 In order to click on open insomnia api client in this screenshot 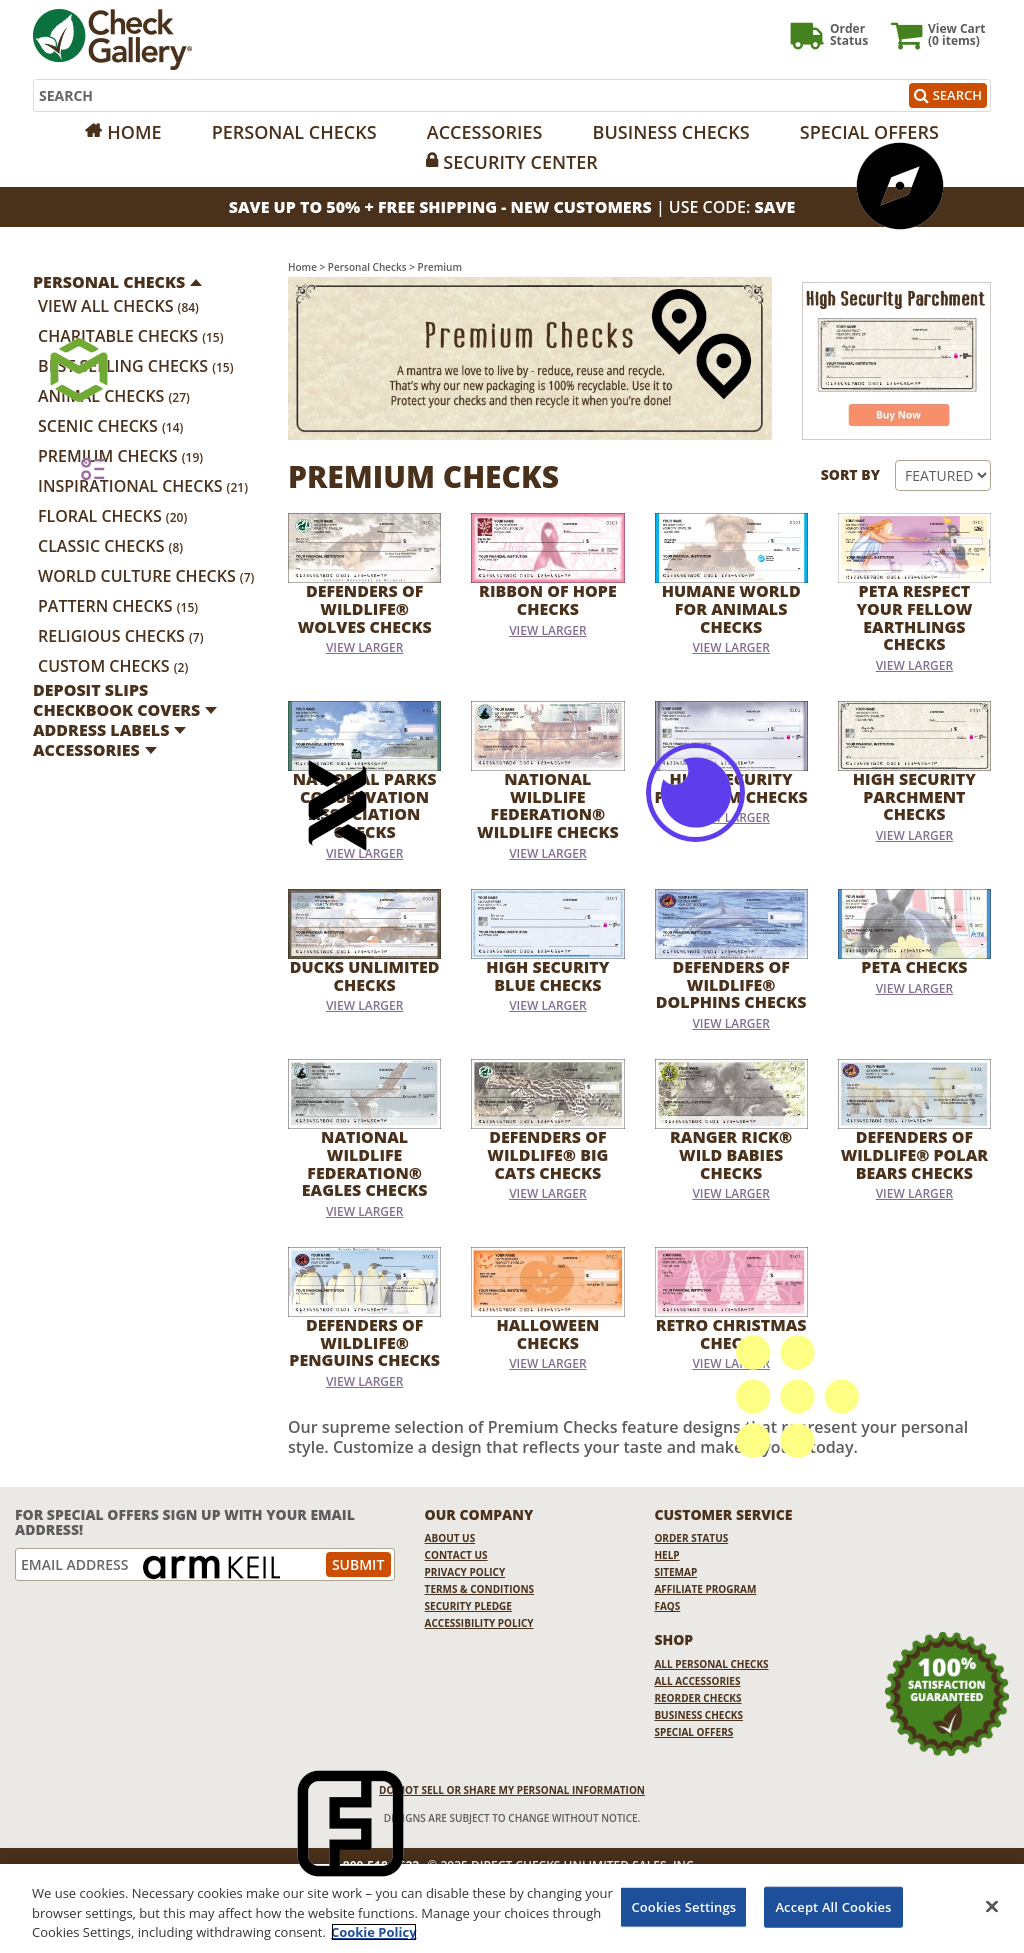, I will do `click(695, 792)`.